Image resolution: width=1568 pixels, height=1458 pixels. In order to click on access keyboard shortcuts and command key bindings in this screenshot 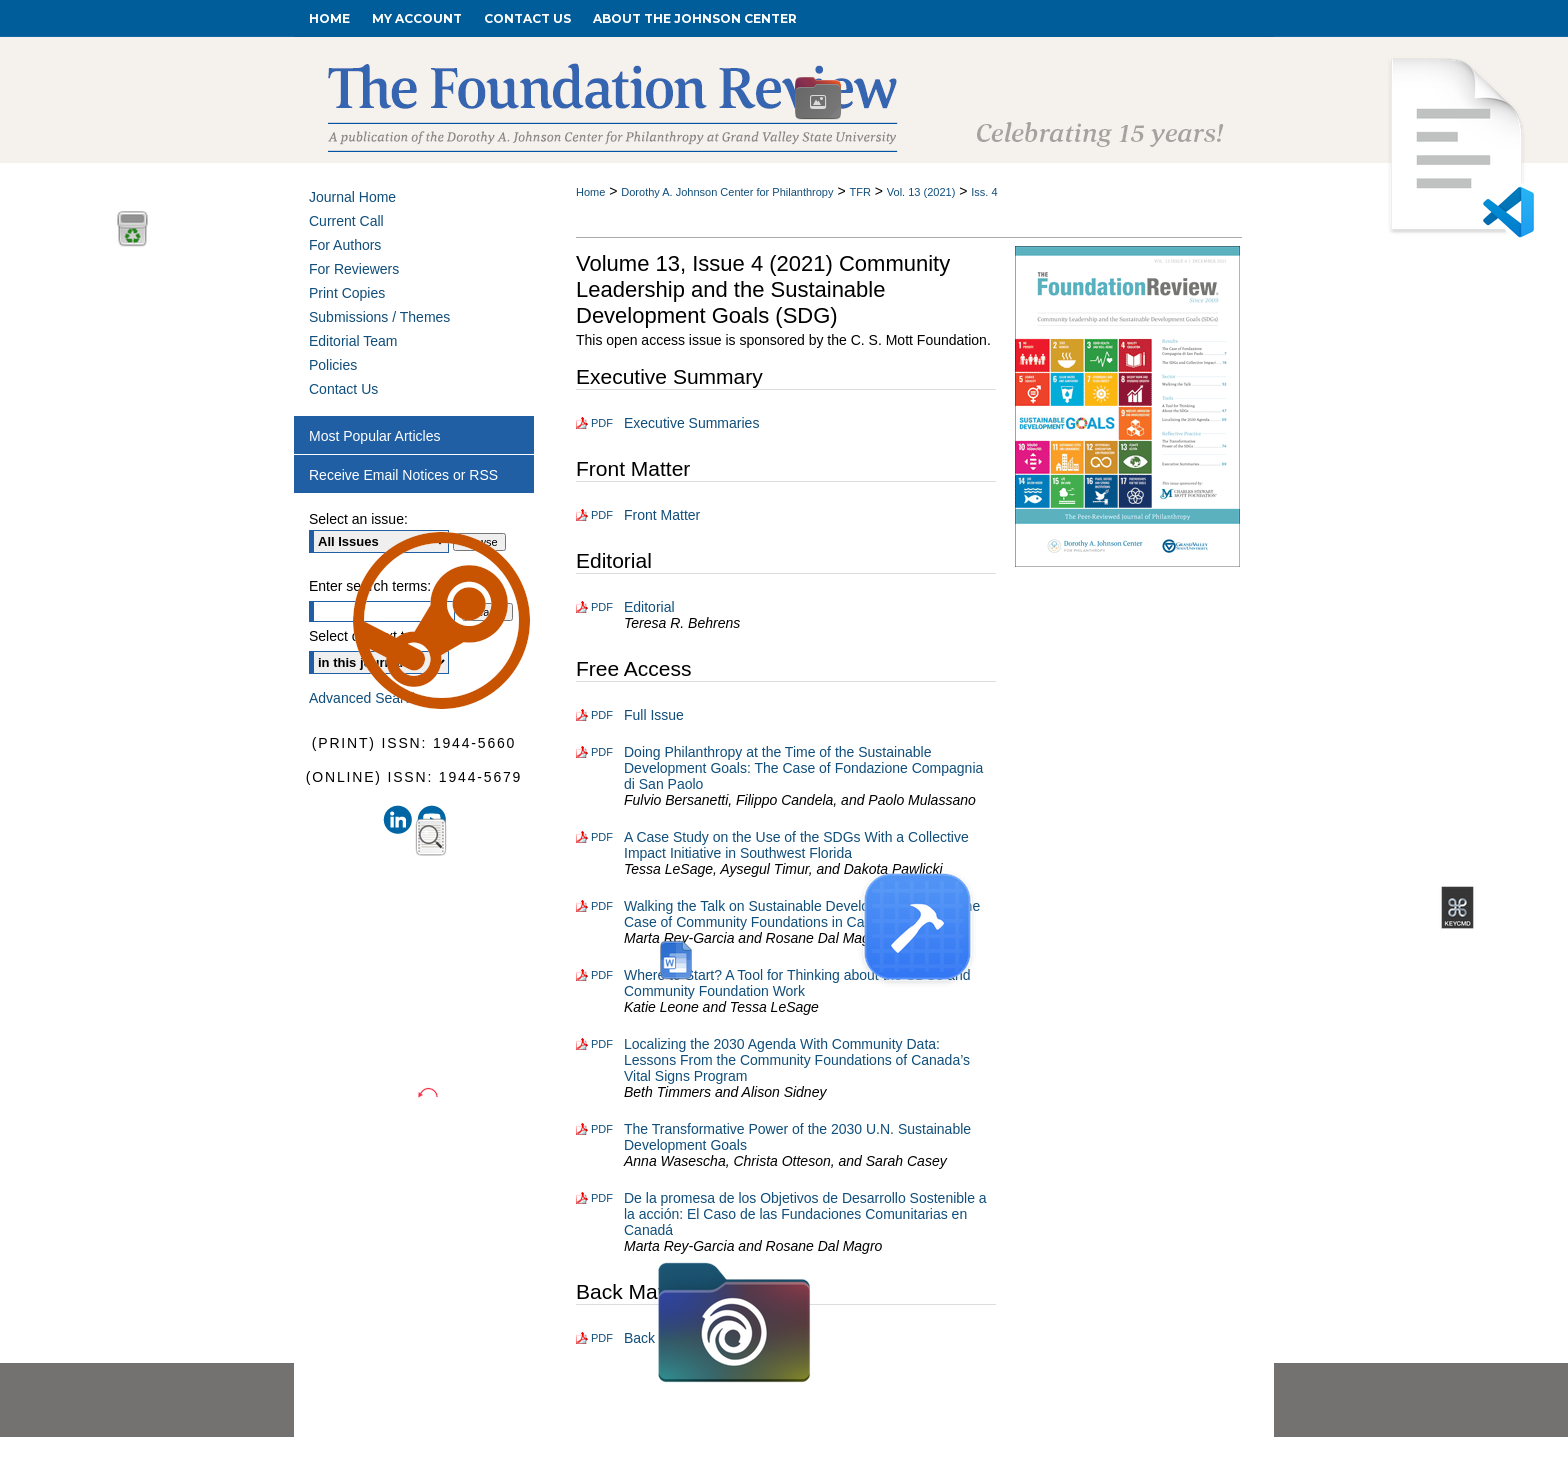, I will do `click(1457, 908)`.